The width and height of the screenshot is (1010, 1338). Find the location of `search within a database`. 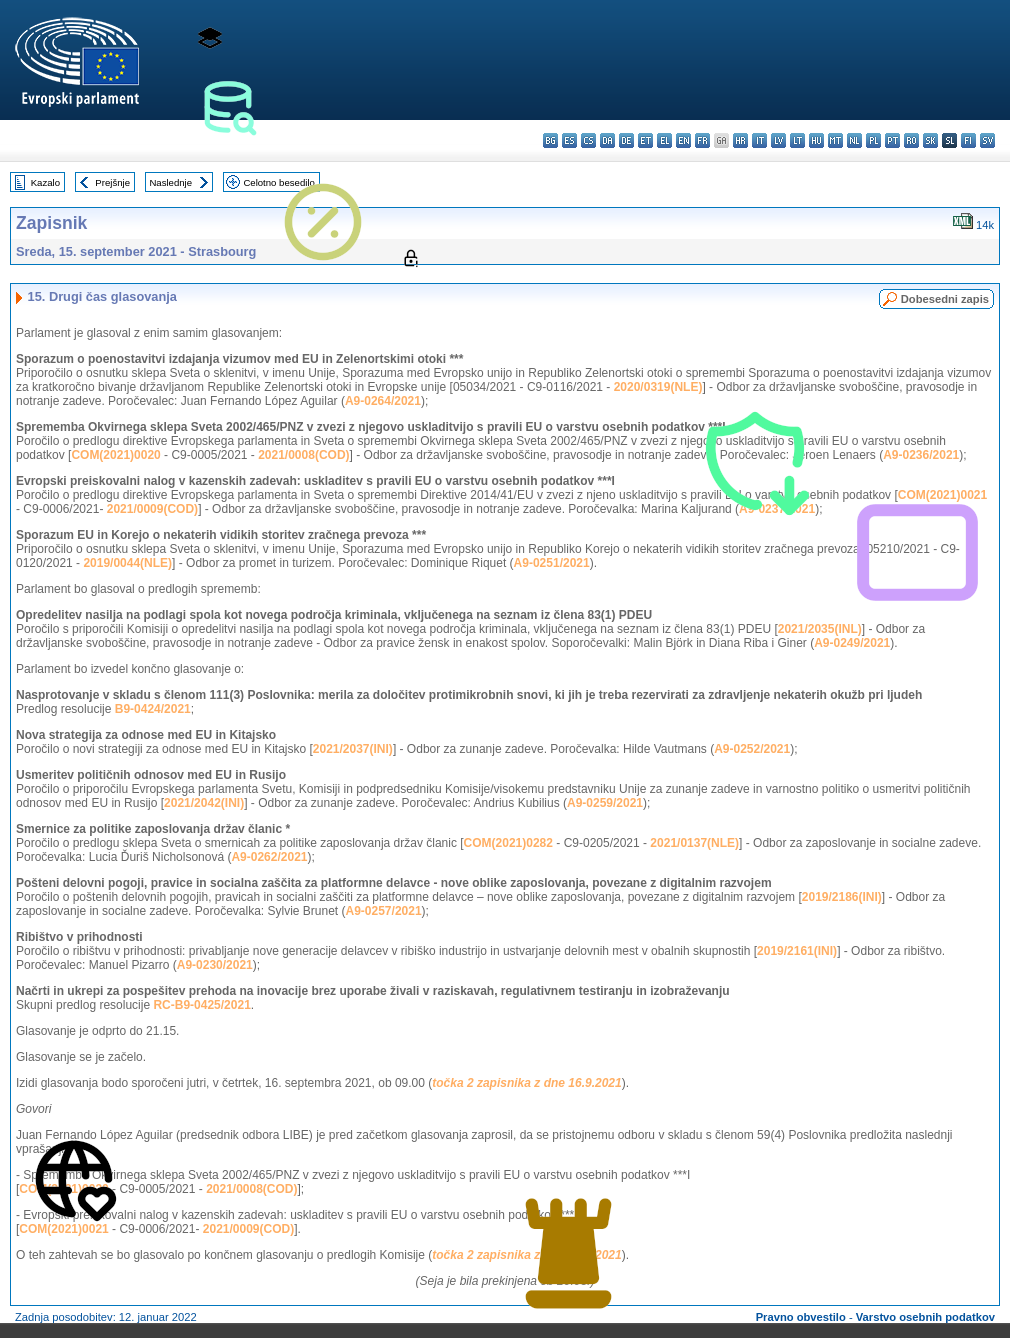

search within a database is located at coordinates (228, 107).